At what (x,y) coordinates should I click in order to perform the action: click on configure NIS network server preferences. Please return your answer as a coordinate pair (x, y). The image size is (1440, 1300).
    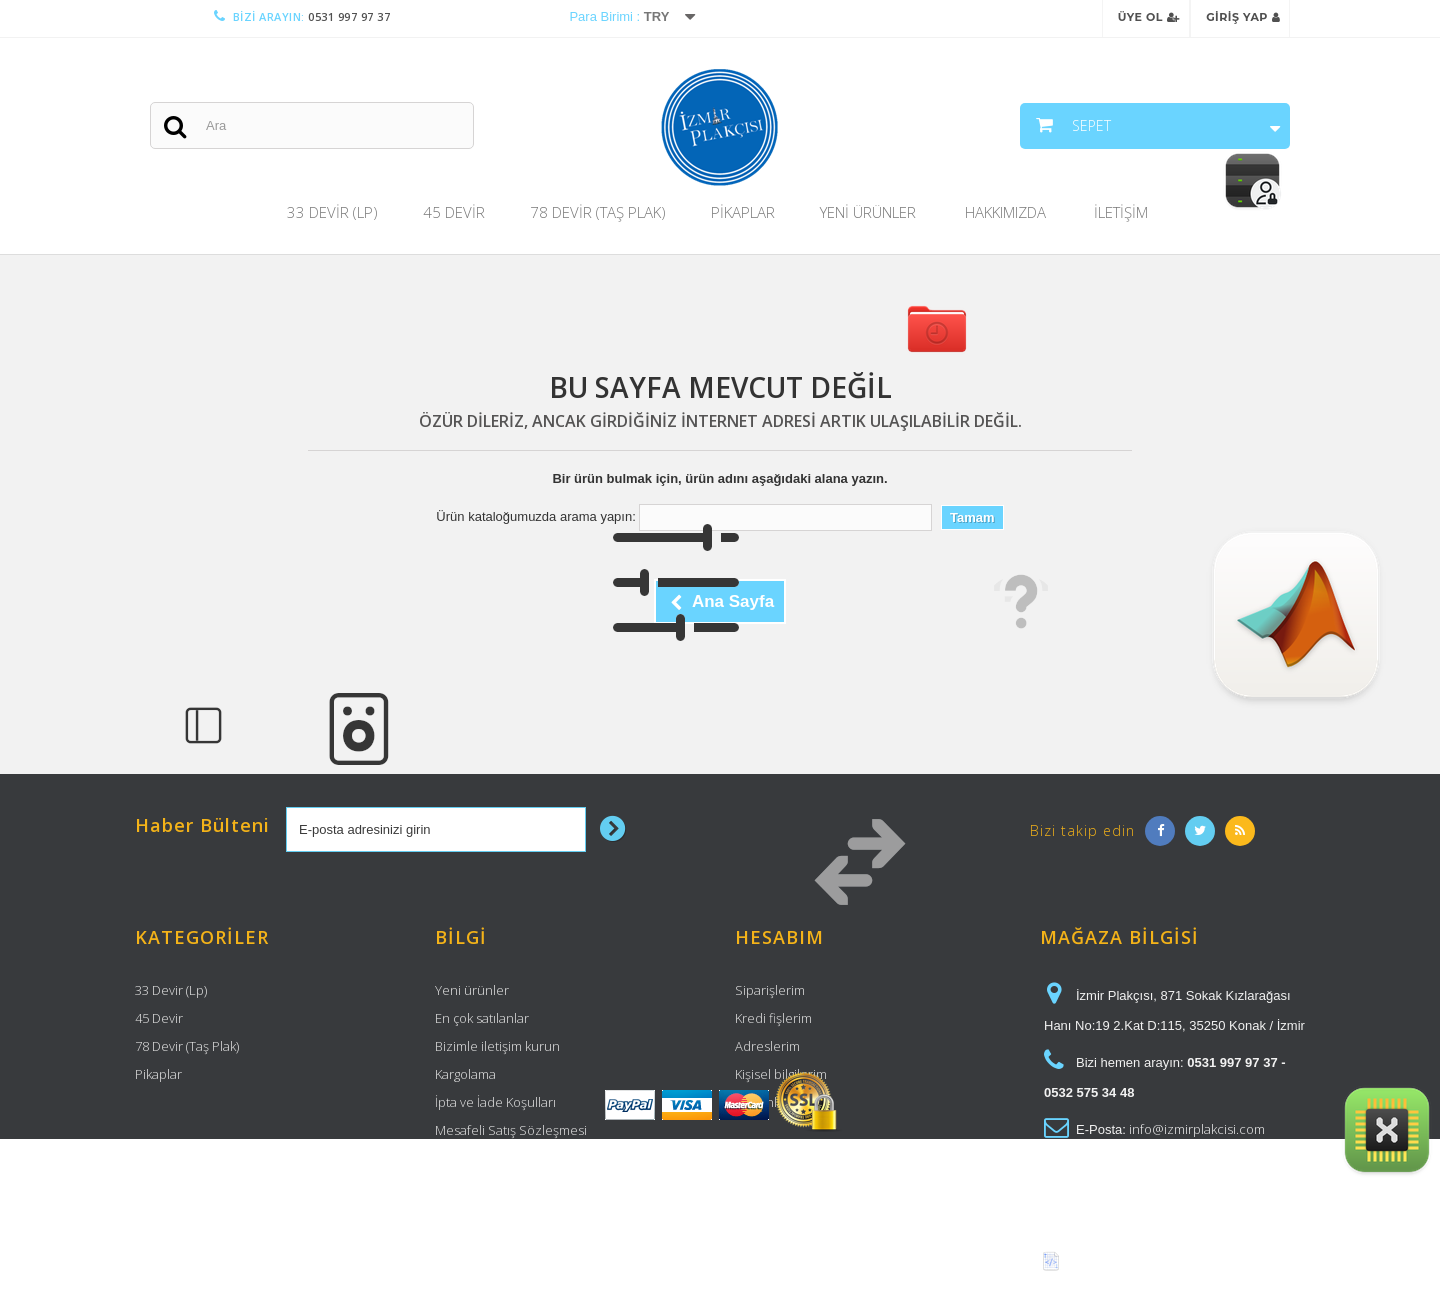
    Looking at the image, I should click on (1252, 180).